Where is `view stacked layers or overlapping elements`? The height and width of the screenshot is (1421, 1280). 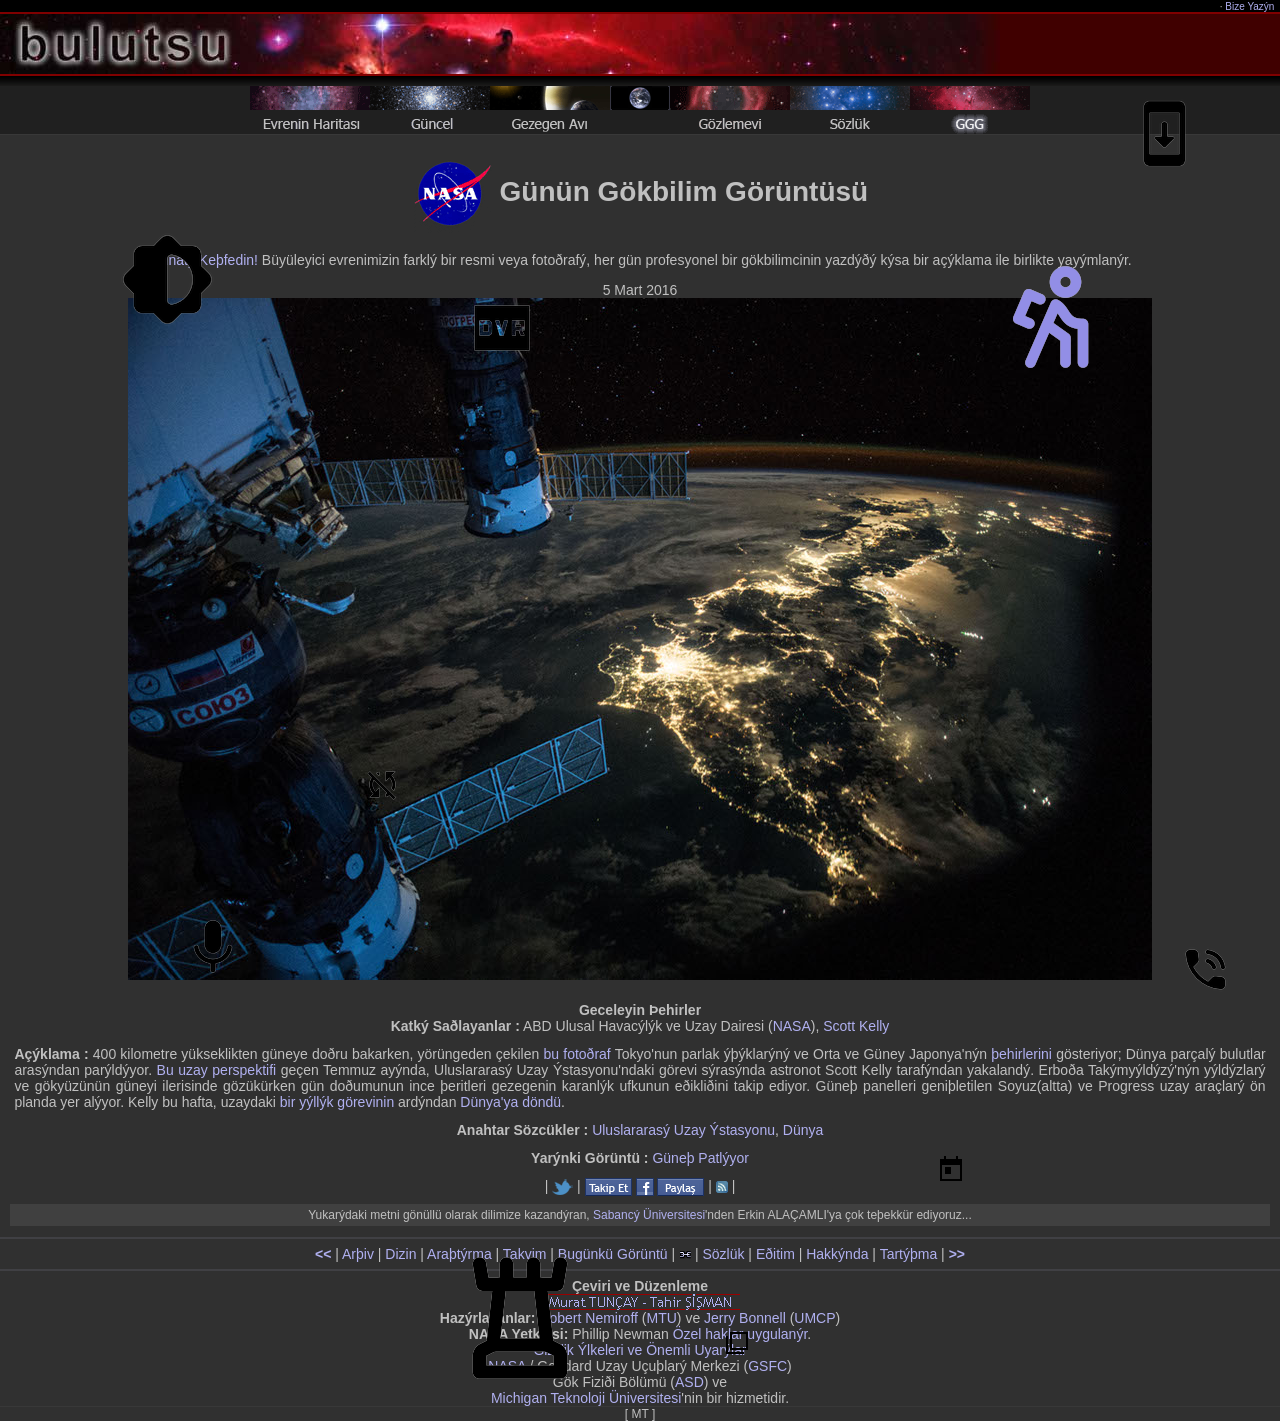 view stacked layers or overlapping elements is located at coordinates (737, 1343).